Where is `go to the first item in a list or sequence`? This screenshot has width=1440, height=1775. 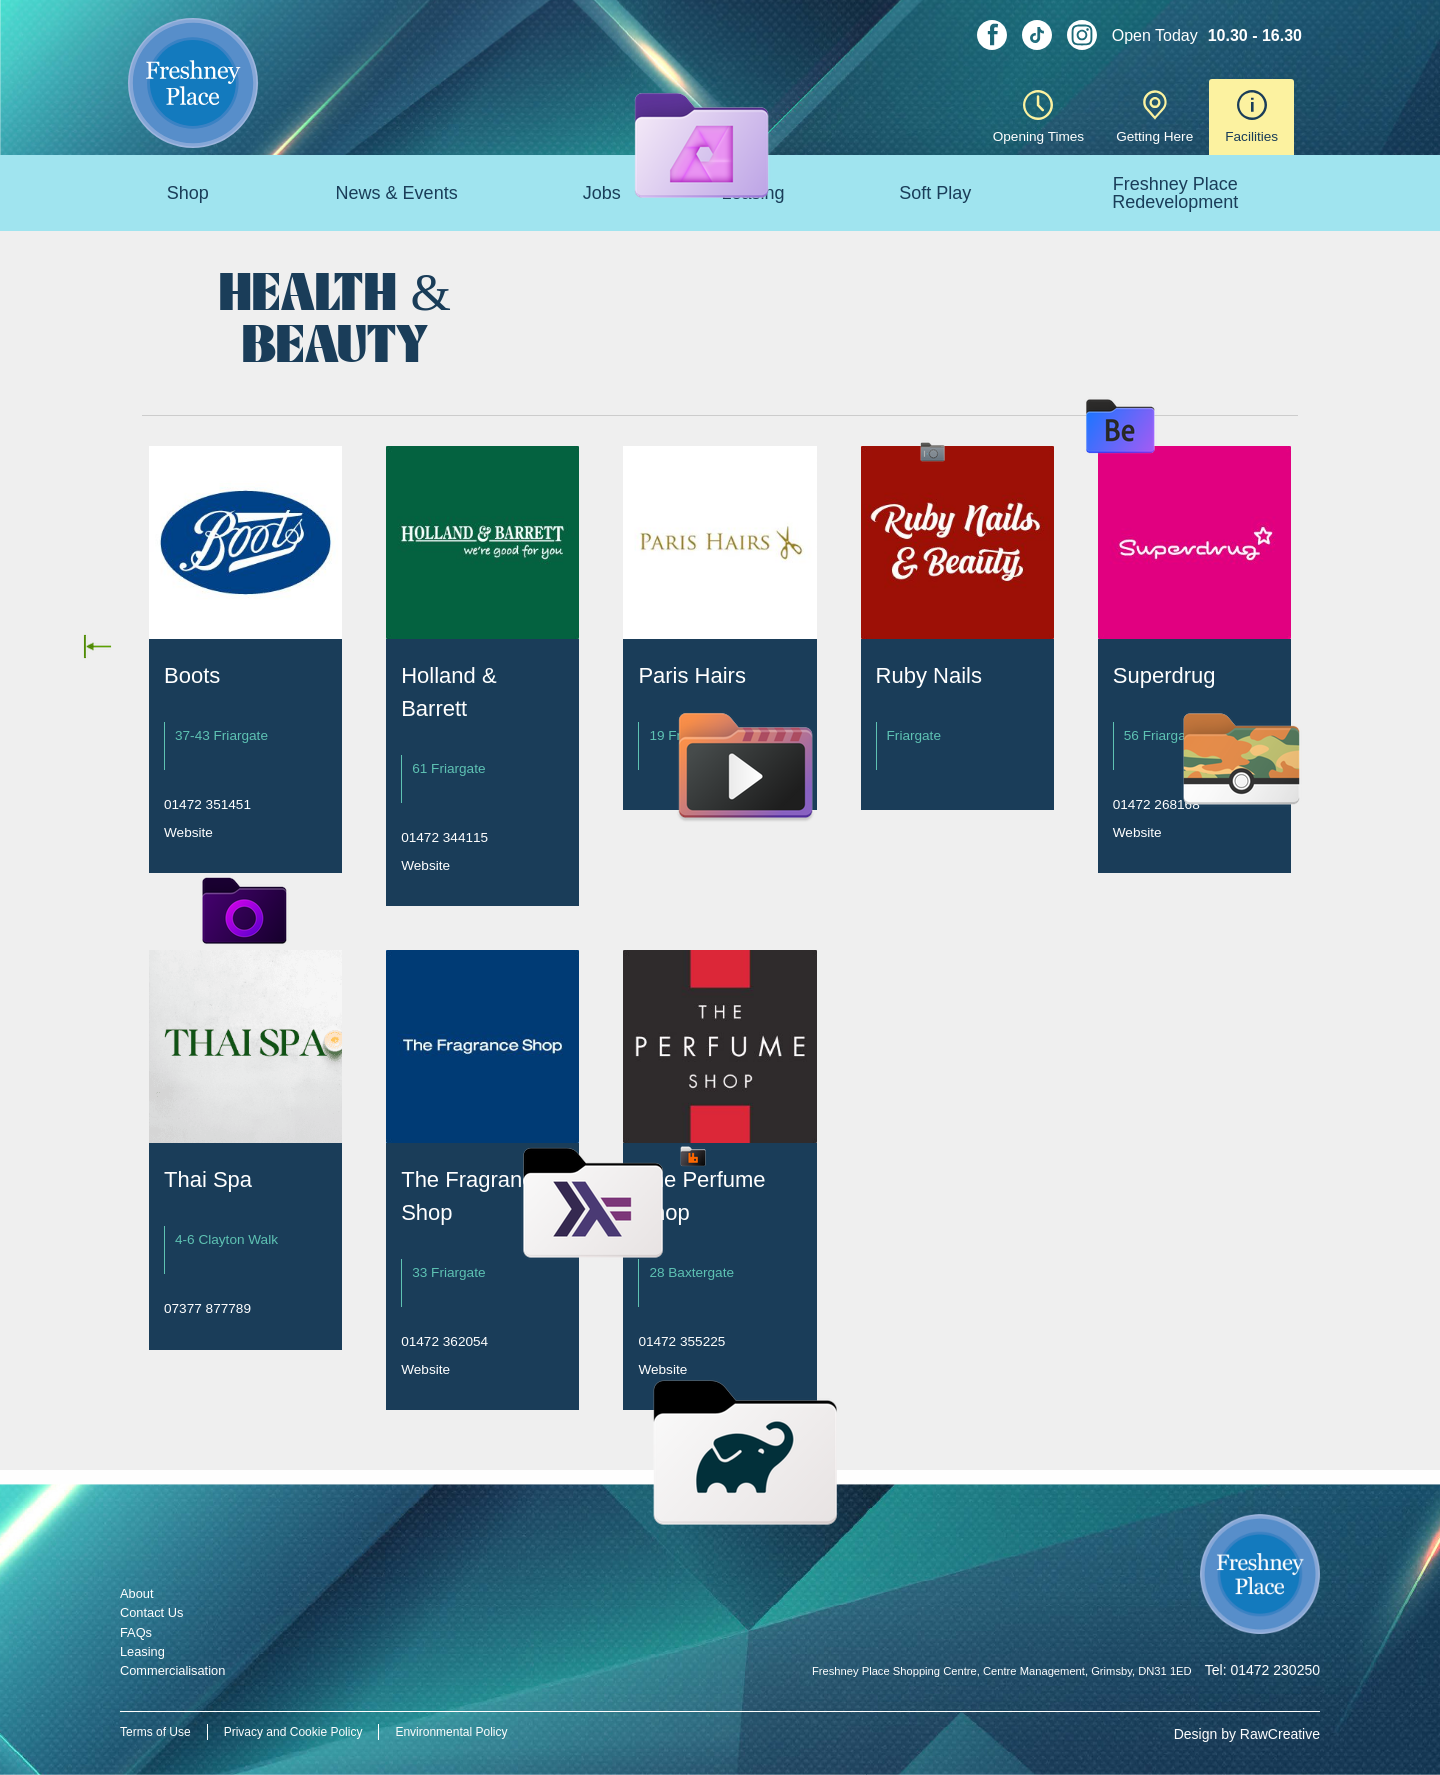
go to the first item in a list or sequence is located at coordinates (97, 646).